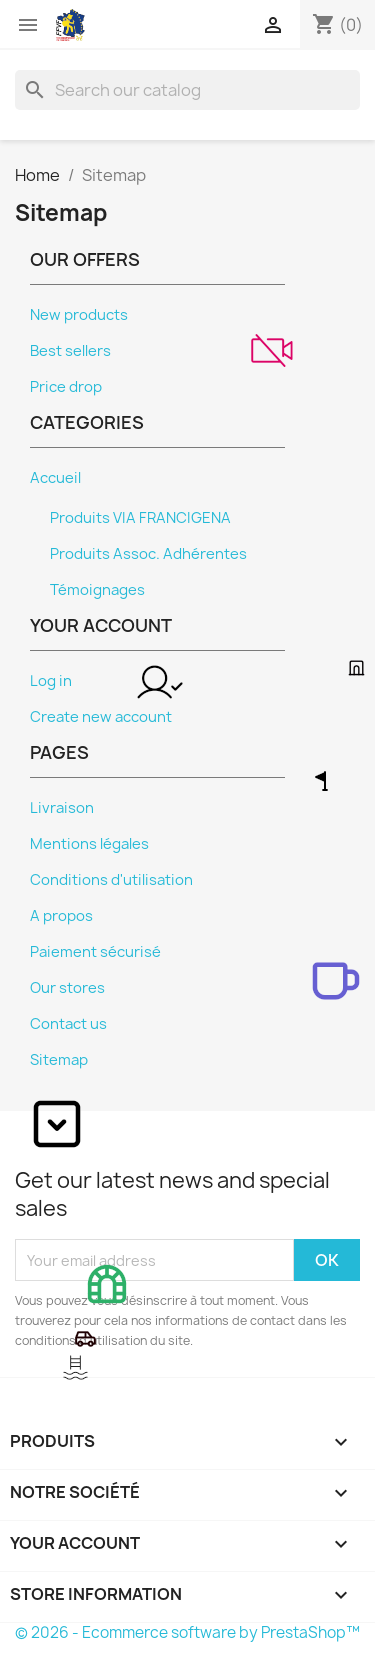 Image resolution: width=375 pixels, height=1659 pixels. What do you see at coordinates (57, 1124) in the screenshot?
I see `expand content or reveal more options` at bounding box center [57, 1124].